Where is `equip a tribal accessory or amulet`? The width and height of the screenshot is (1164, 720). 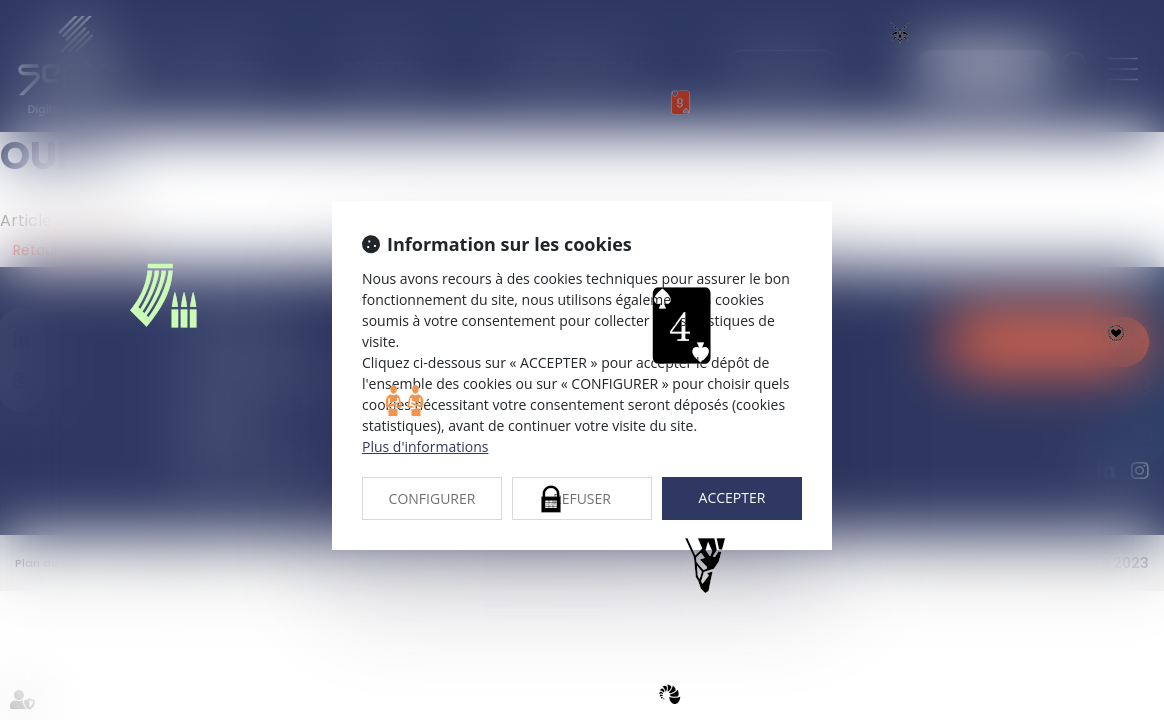 equip a tribal accessory or amulet is located at coordinates (900, 33).